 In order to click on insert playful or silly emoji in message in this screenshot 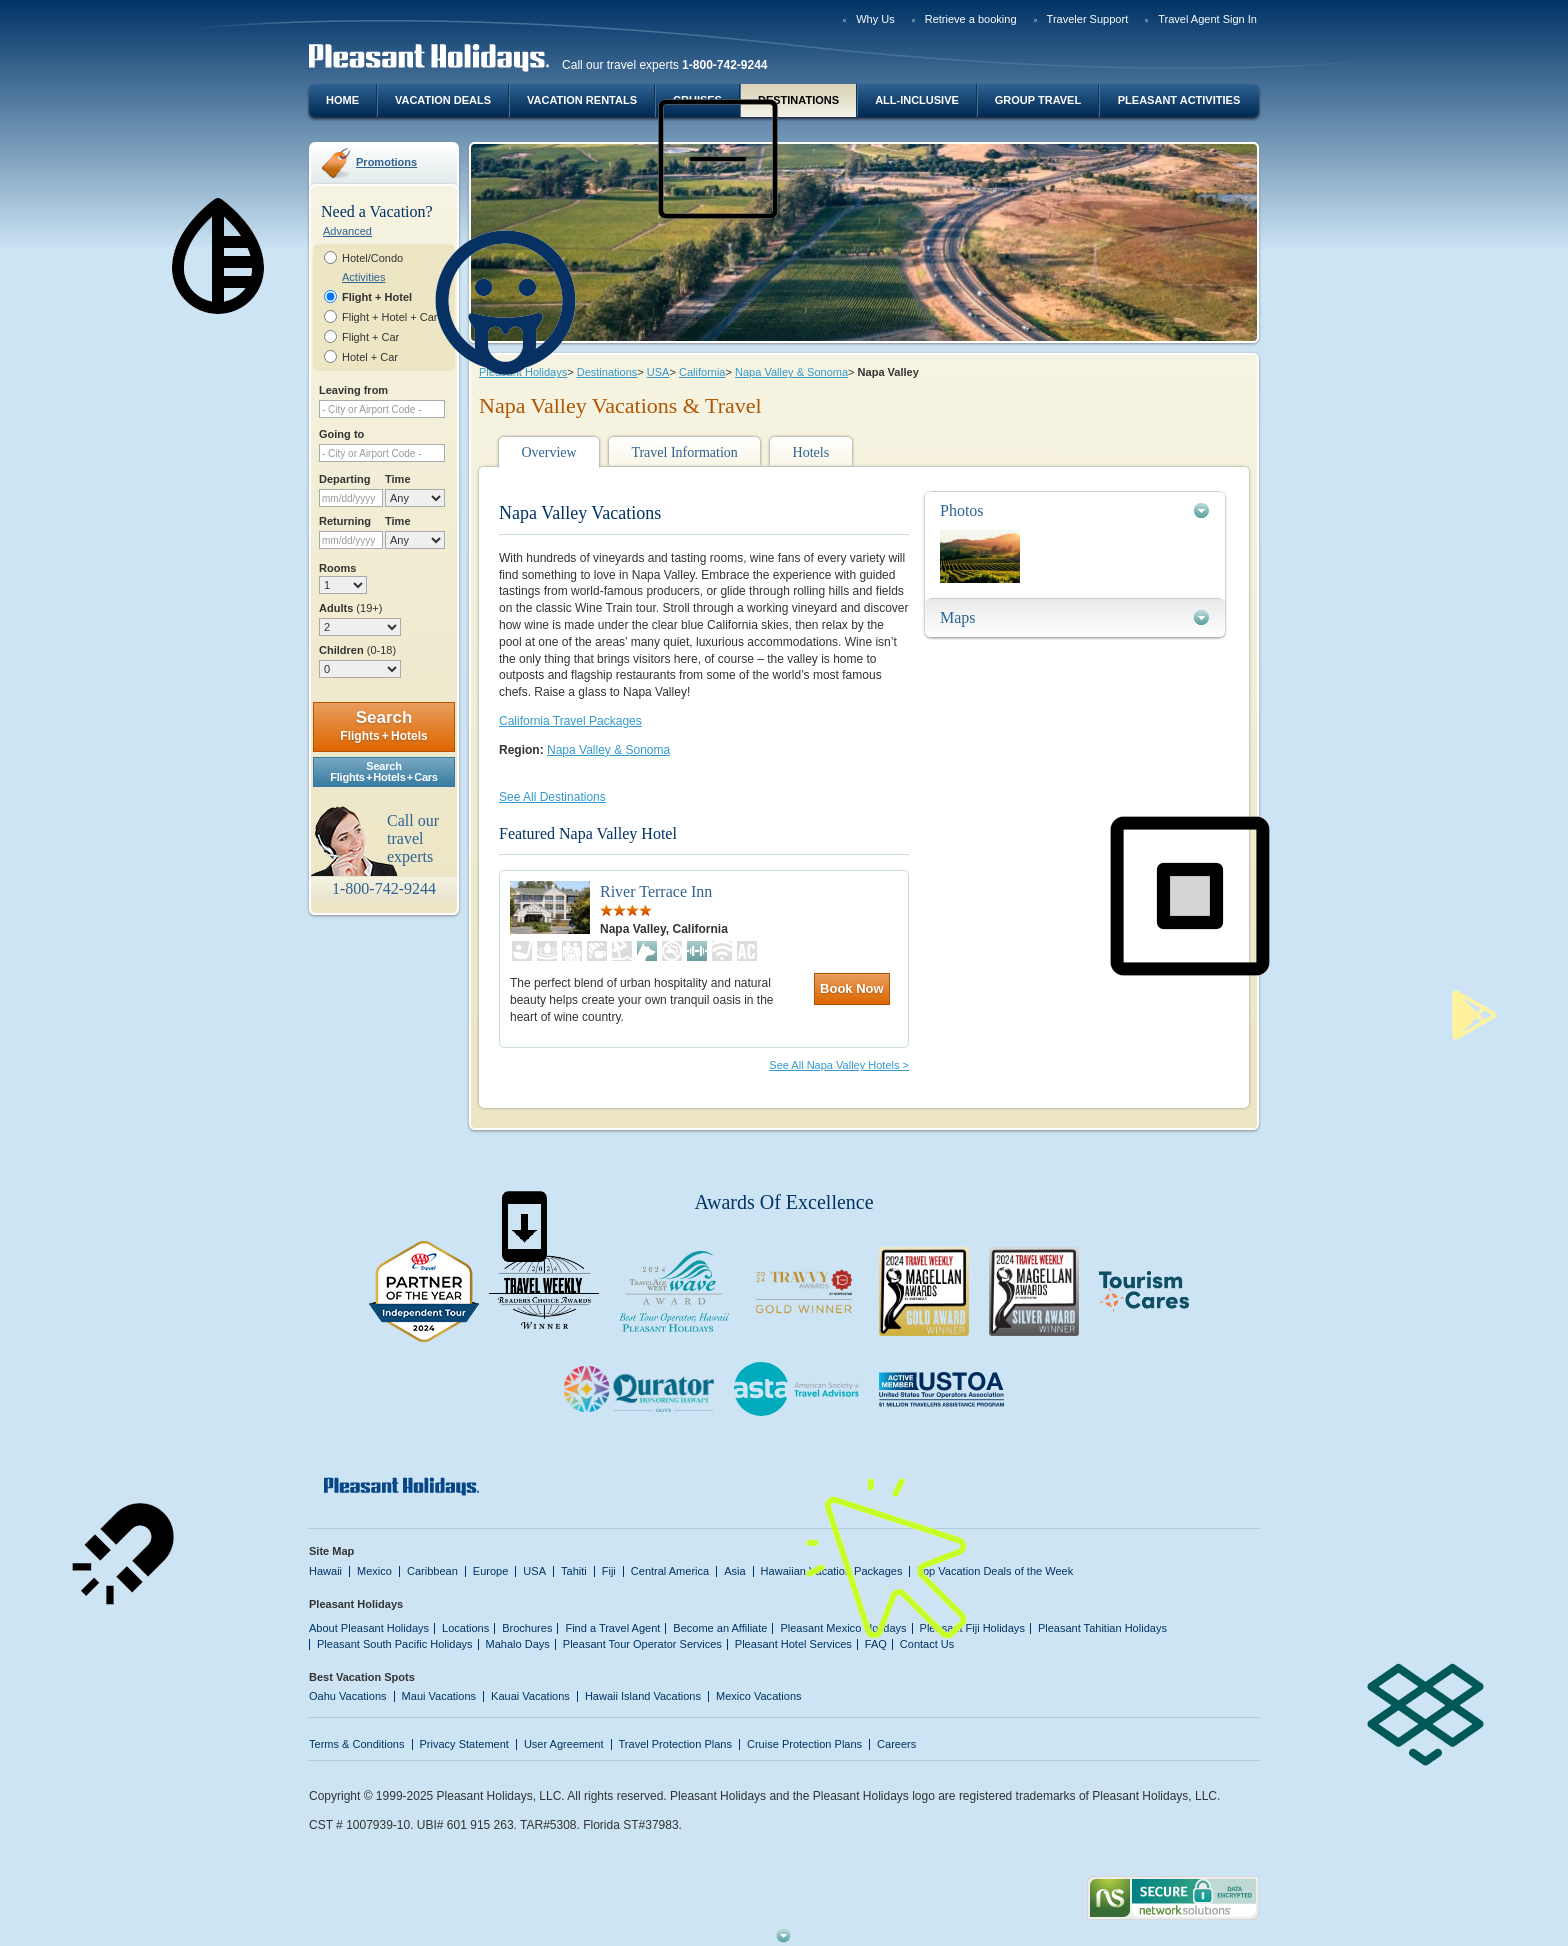, I will do `click(505, 300)`.